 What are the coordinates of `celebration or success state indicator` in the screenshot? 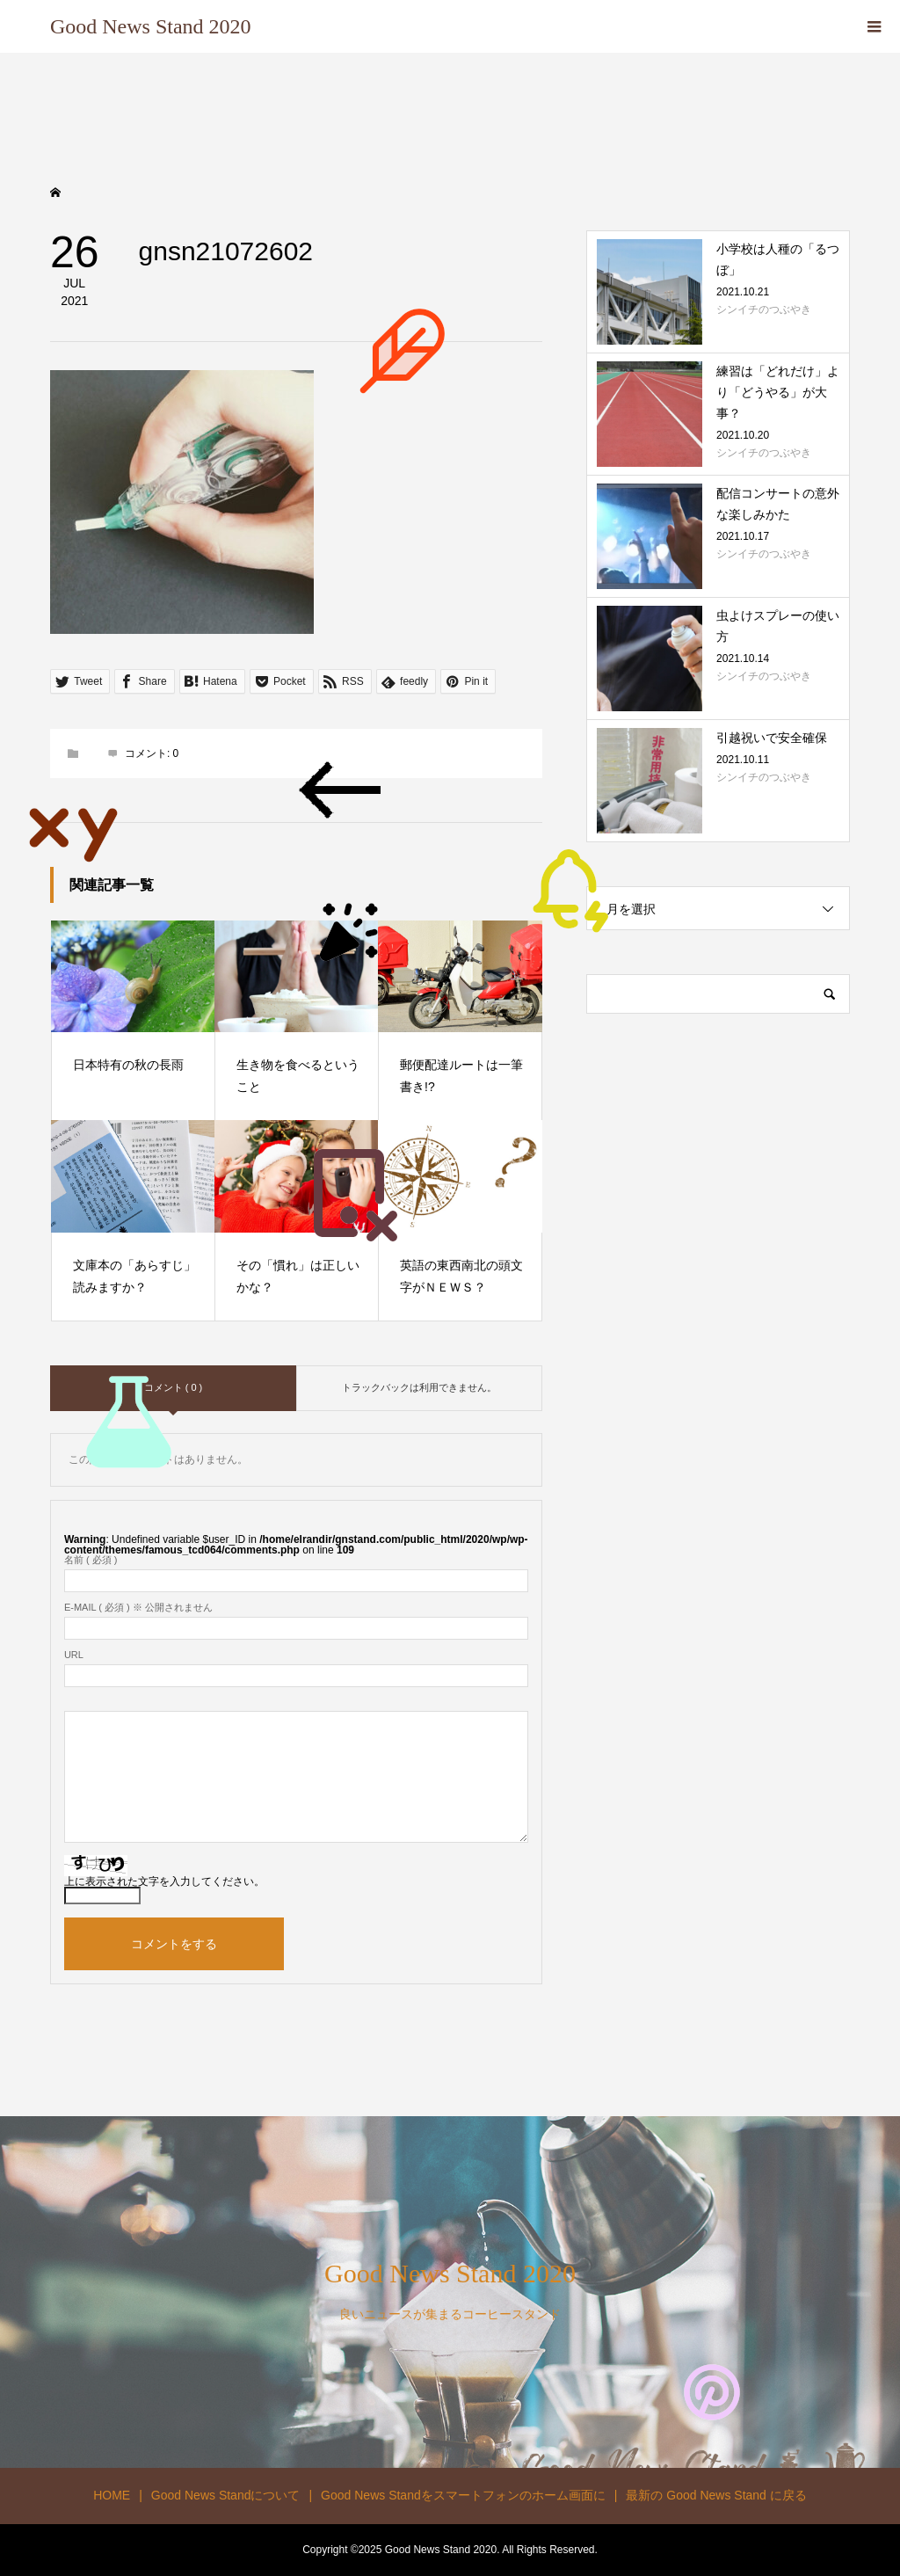 It's located at (350, 930).